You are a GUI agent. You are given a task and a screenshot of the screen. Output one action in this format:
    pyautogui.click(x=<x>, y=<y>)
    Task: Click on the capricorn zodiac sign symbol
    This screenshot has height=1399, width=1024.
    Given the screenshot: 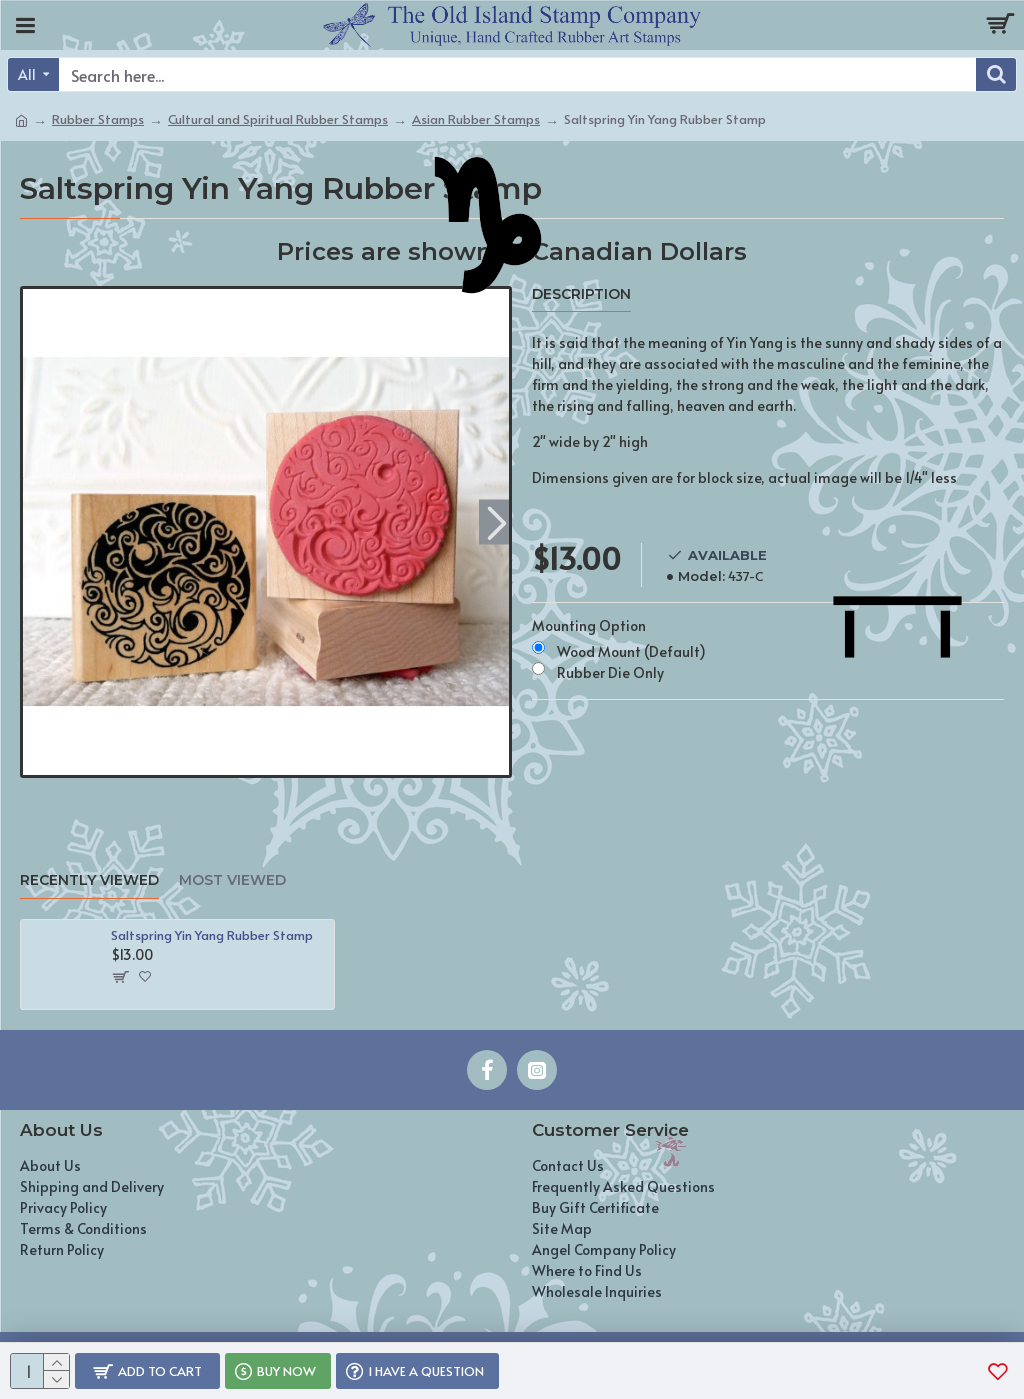 What is the action you would take?
    pyautogui.click(x=485, y=225)
    